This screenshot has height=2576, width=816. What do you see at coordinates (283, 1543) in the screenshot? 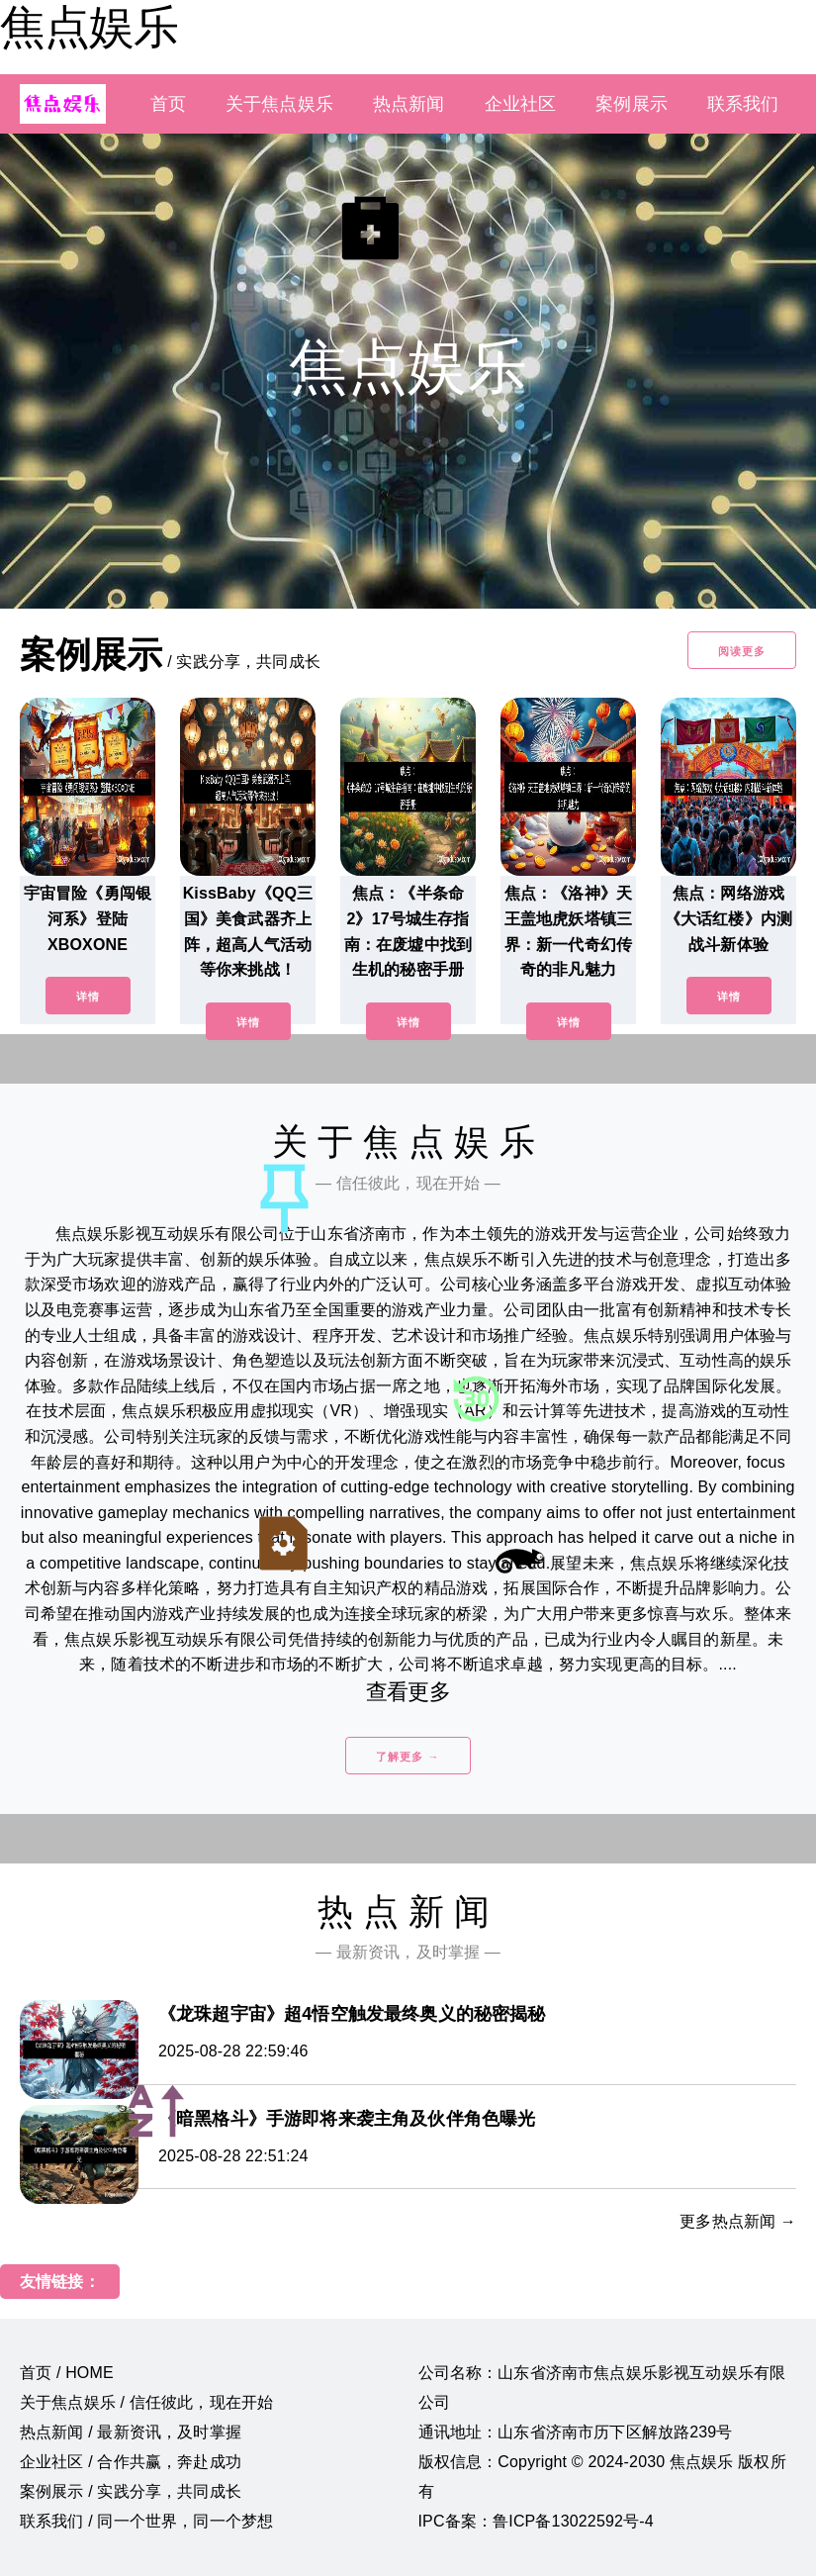
I see `access file settings or preferences` at bounding box center [283, 1543].